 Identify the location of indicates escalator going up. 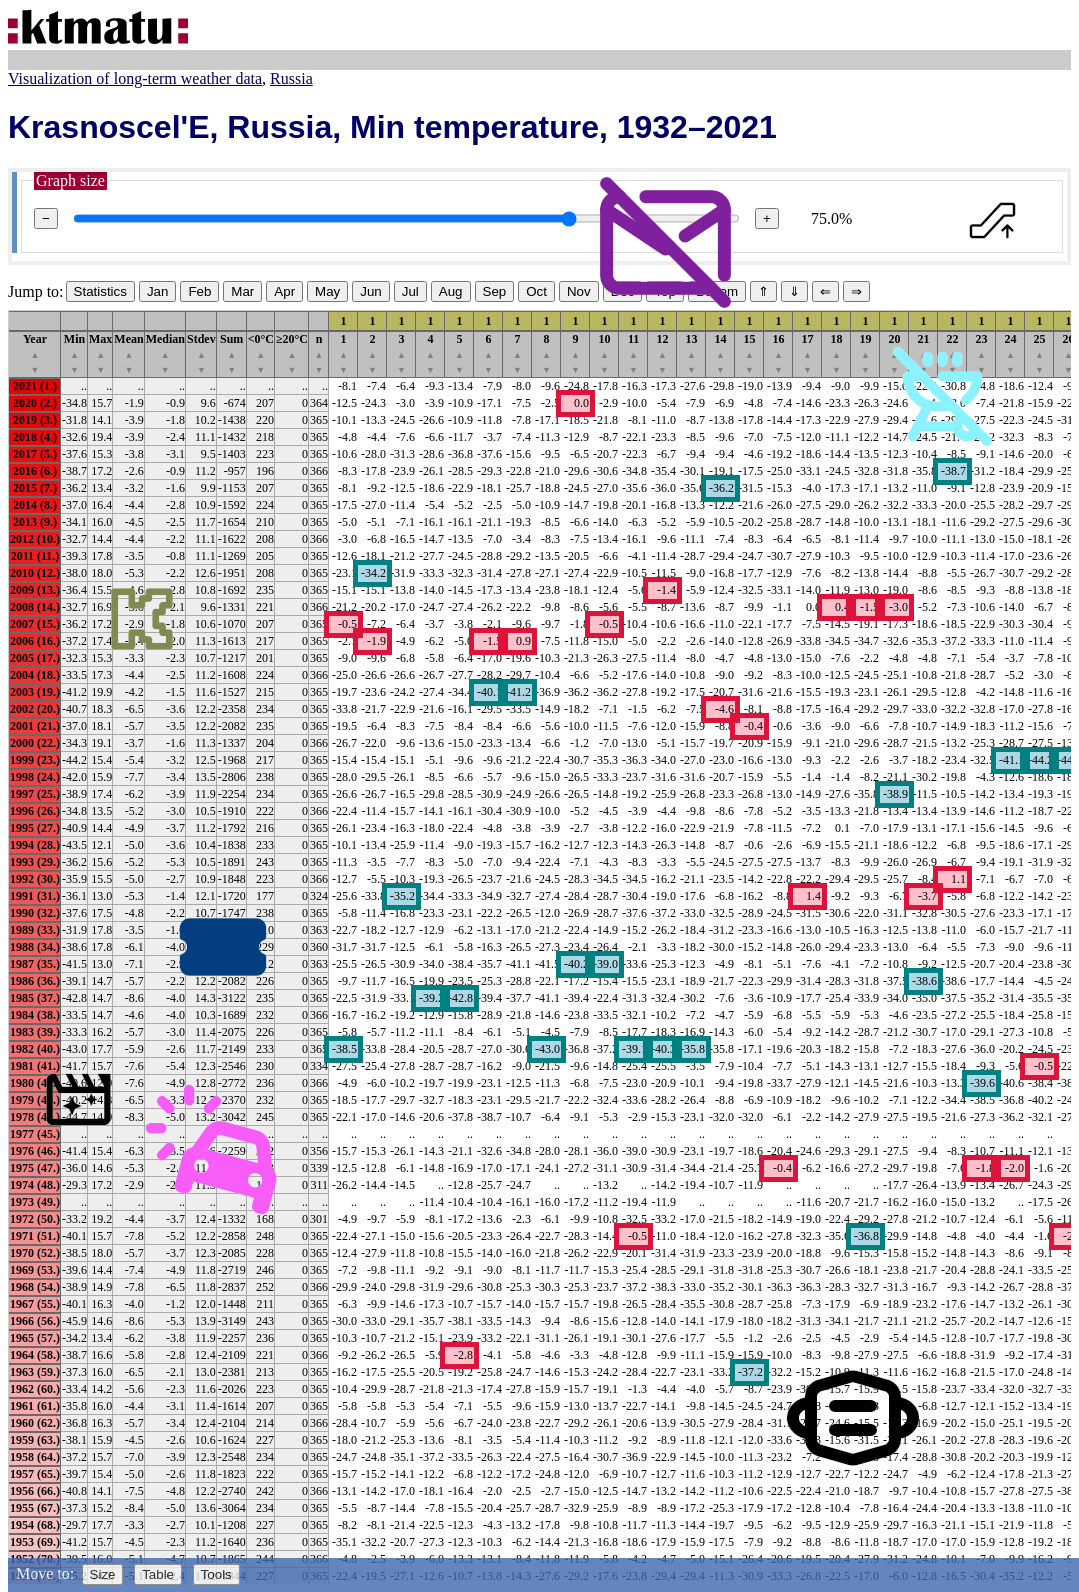
(992, 220).